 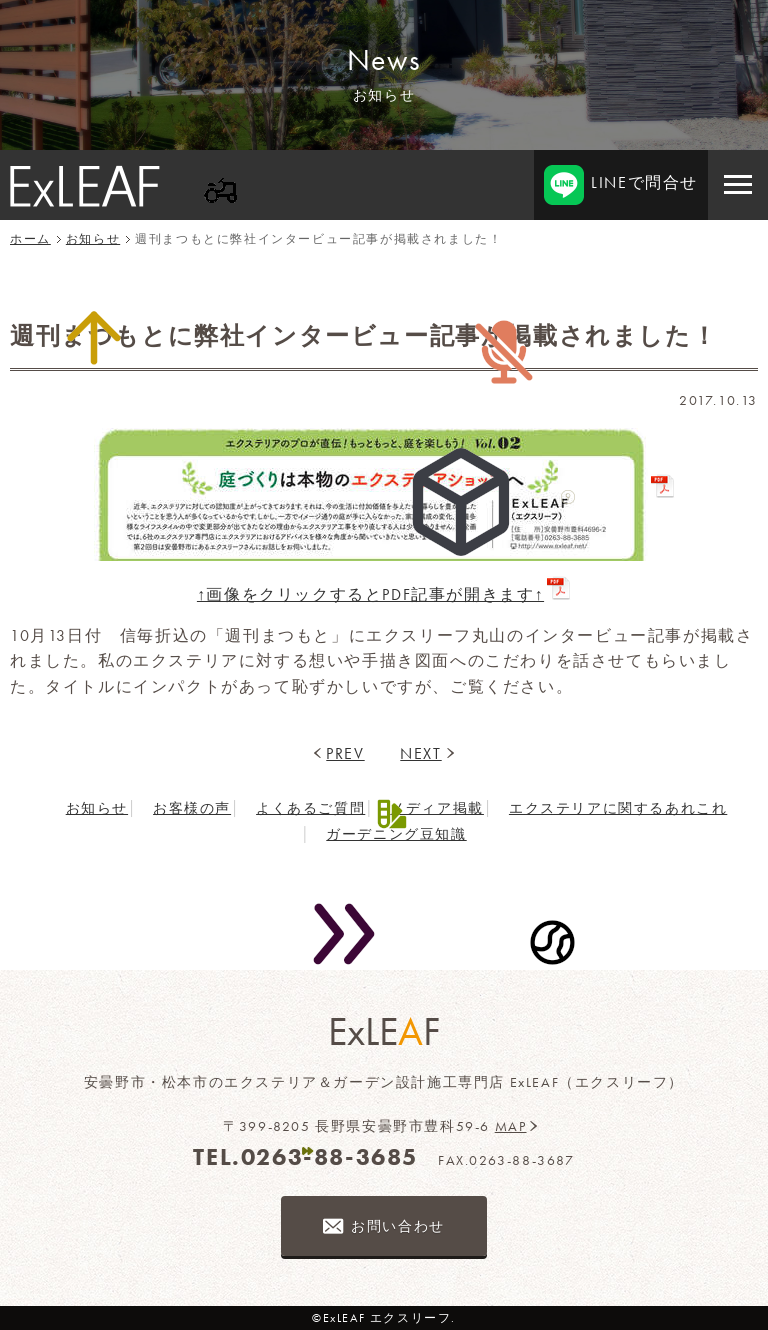 What do you see at coordinates (94, 338) in the screenshot?
I see `move item up in a list` at bounding box center [94, 338].